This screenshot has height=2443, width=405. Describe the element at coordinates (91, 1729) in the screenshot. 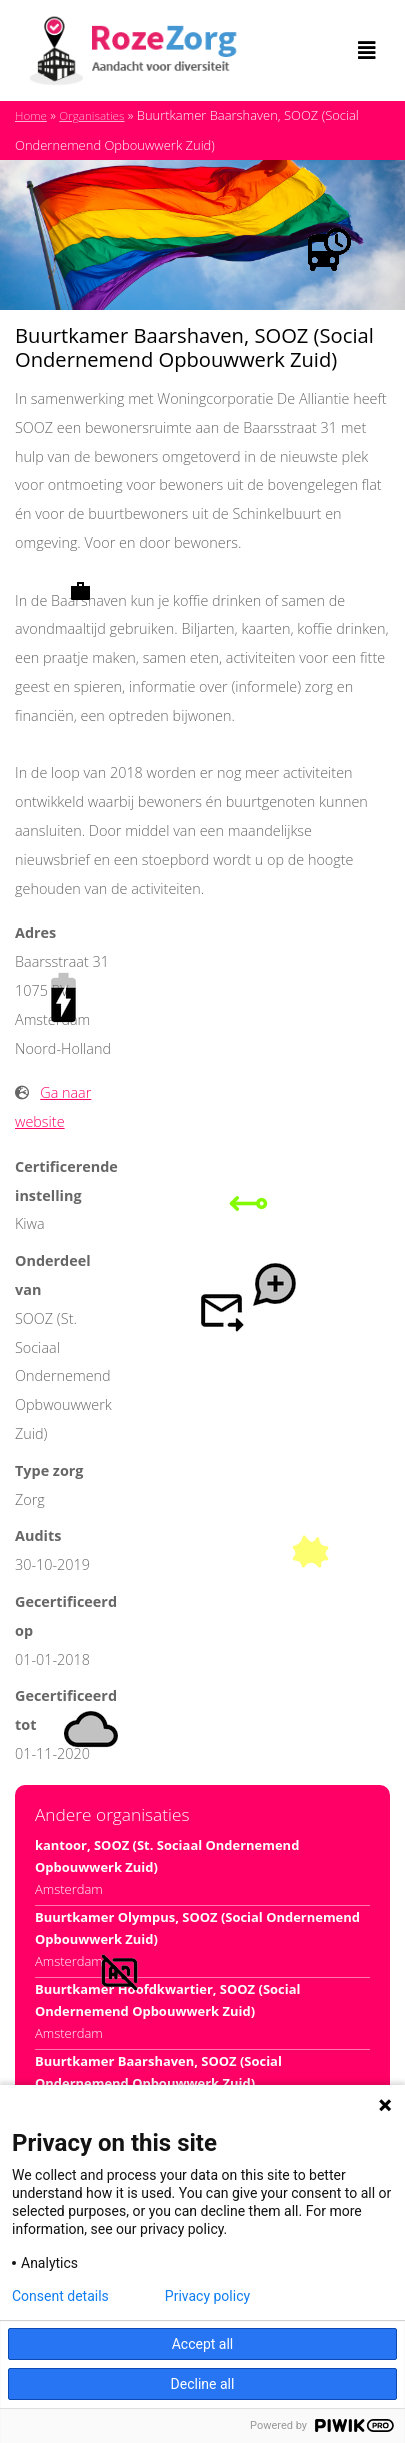

I see `access cloud storage` at that location.